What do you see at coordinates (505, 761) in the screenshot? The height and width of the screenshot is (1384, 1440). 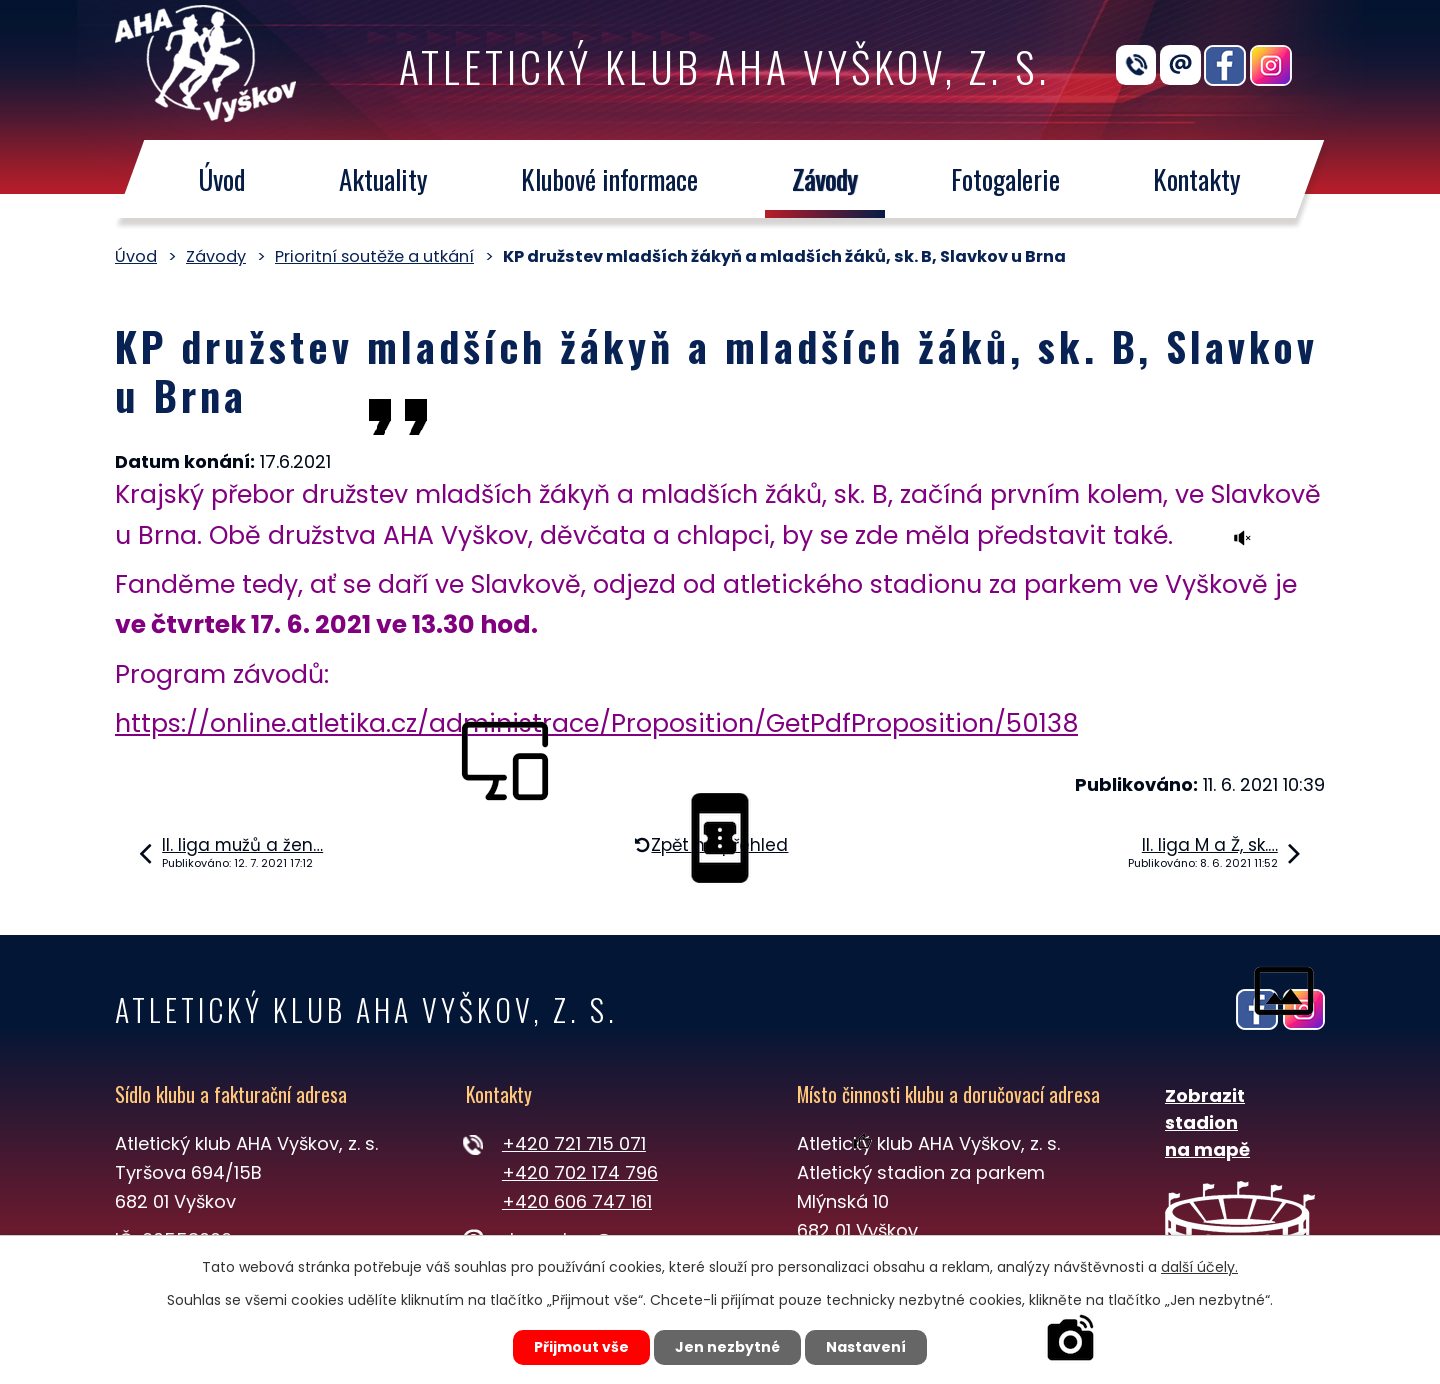 I see `manage connected devices` at bounding box center [505, 761].